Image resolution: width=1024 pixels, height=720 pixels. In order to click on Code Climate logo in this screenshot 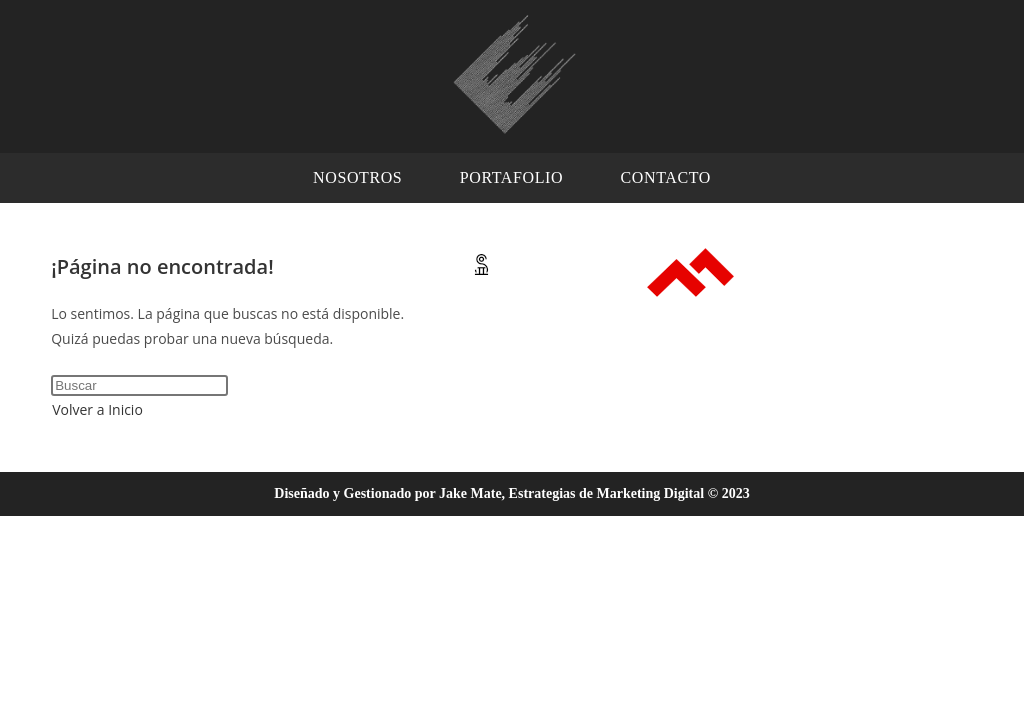, I will do `click(690, 272)`.